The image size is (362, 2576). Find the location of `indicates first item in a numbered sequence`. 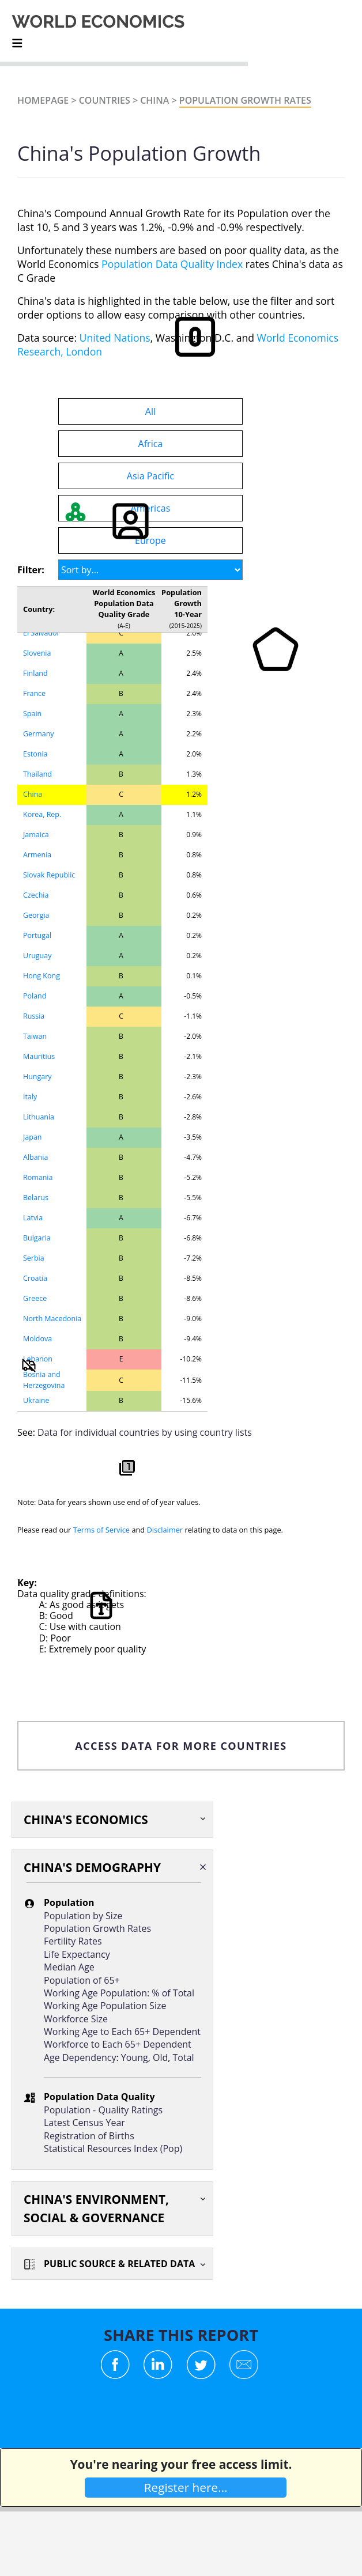

indicates first item in a numbered sequence is located at coordinates (127, 1467).